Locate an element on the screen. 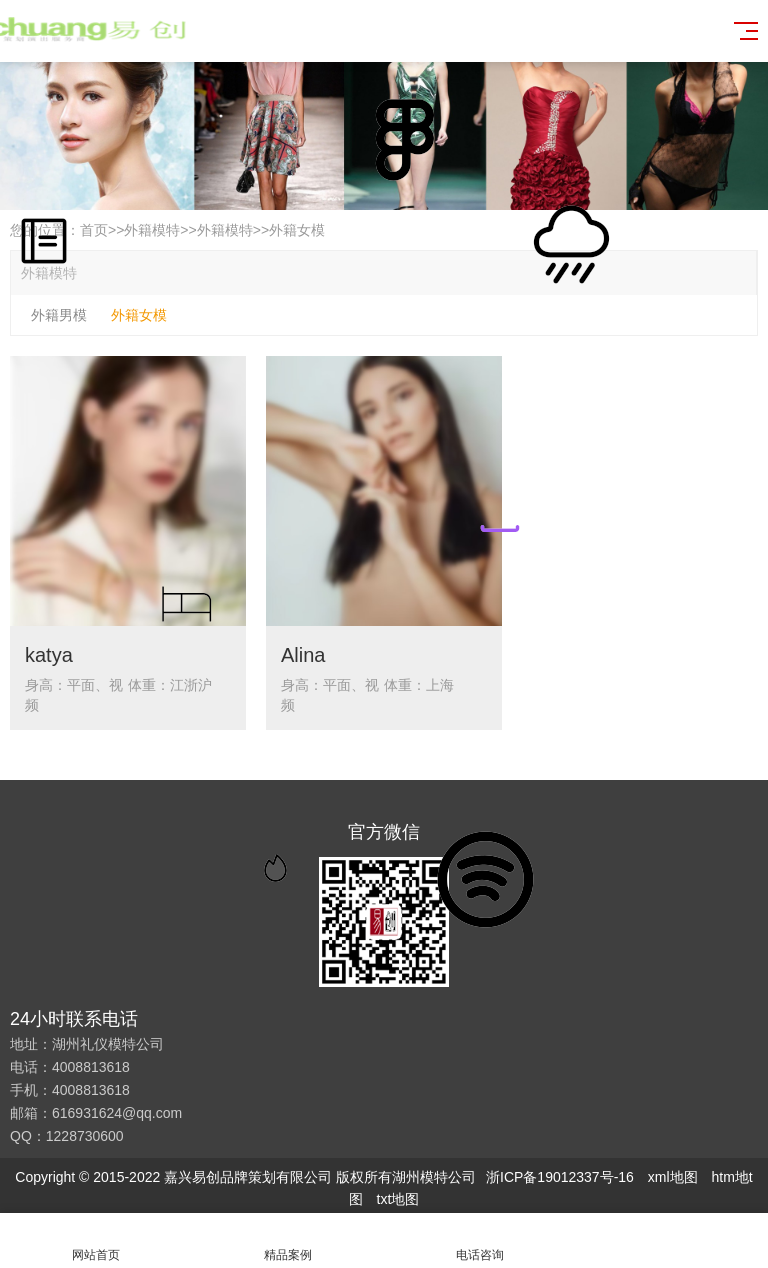 The image size is (768, 1268). indicates trending or popular content is located at coordinates (275, 868).